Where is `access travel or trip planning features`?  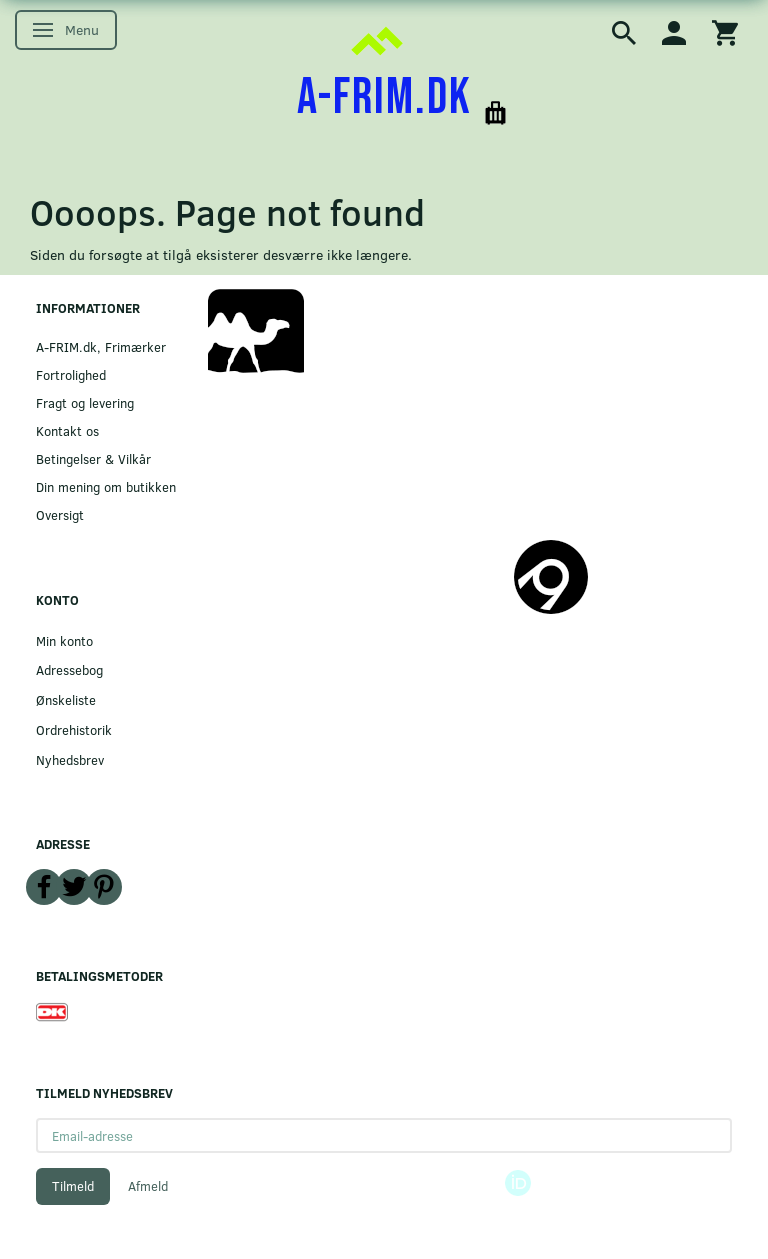
access travel or trip planning features is located at coordinates (495, 113).